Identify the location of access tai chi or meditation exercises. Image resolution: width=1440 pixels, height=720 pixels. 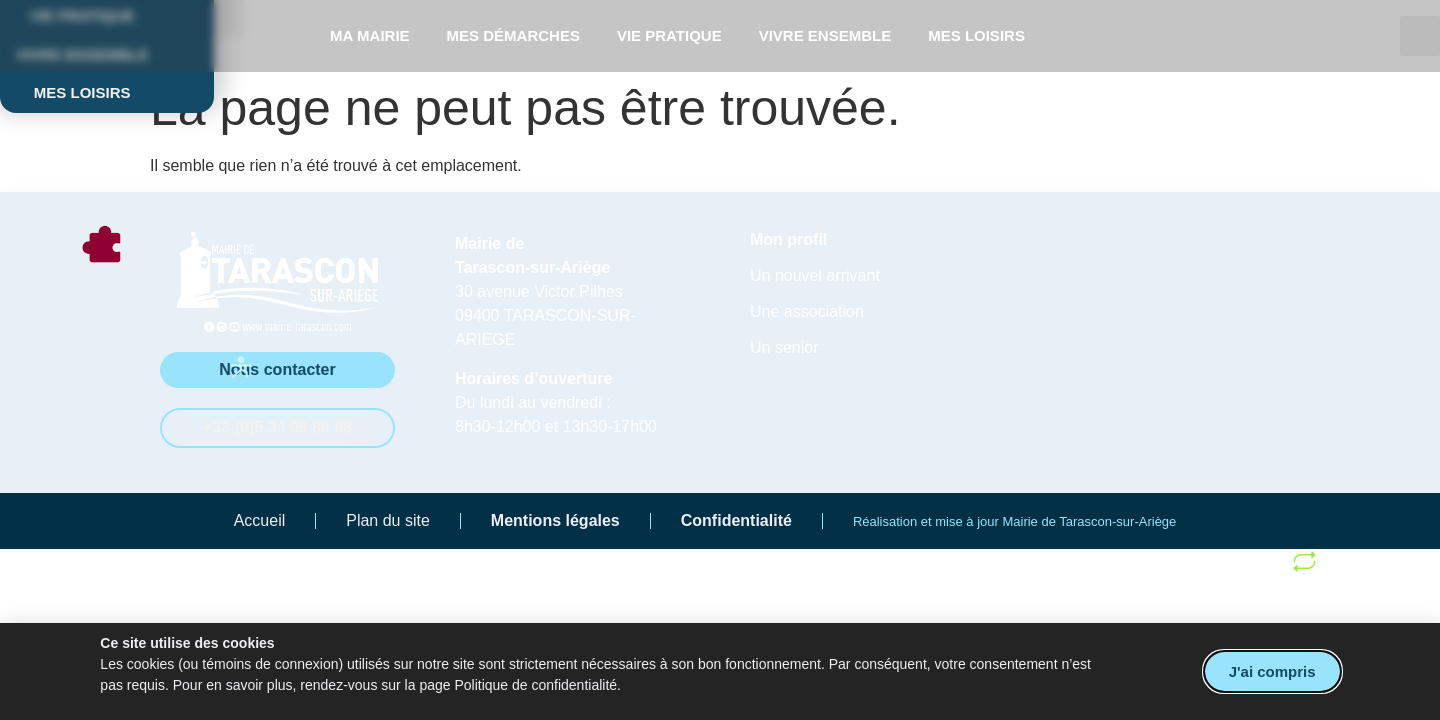
(241, 368).